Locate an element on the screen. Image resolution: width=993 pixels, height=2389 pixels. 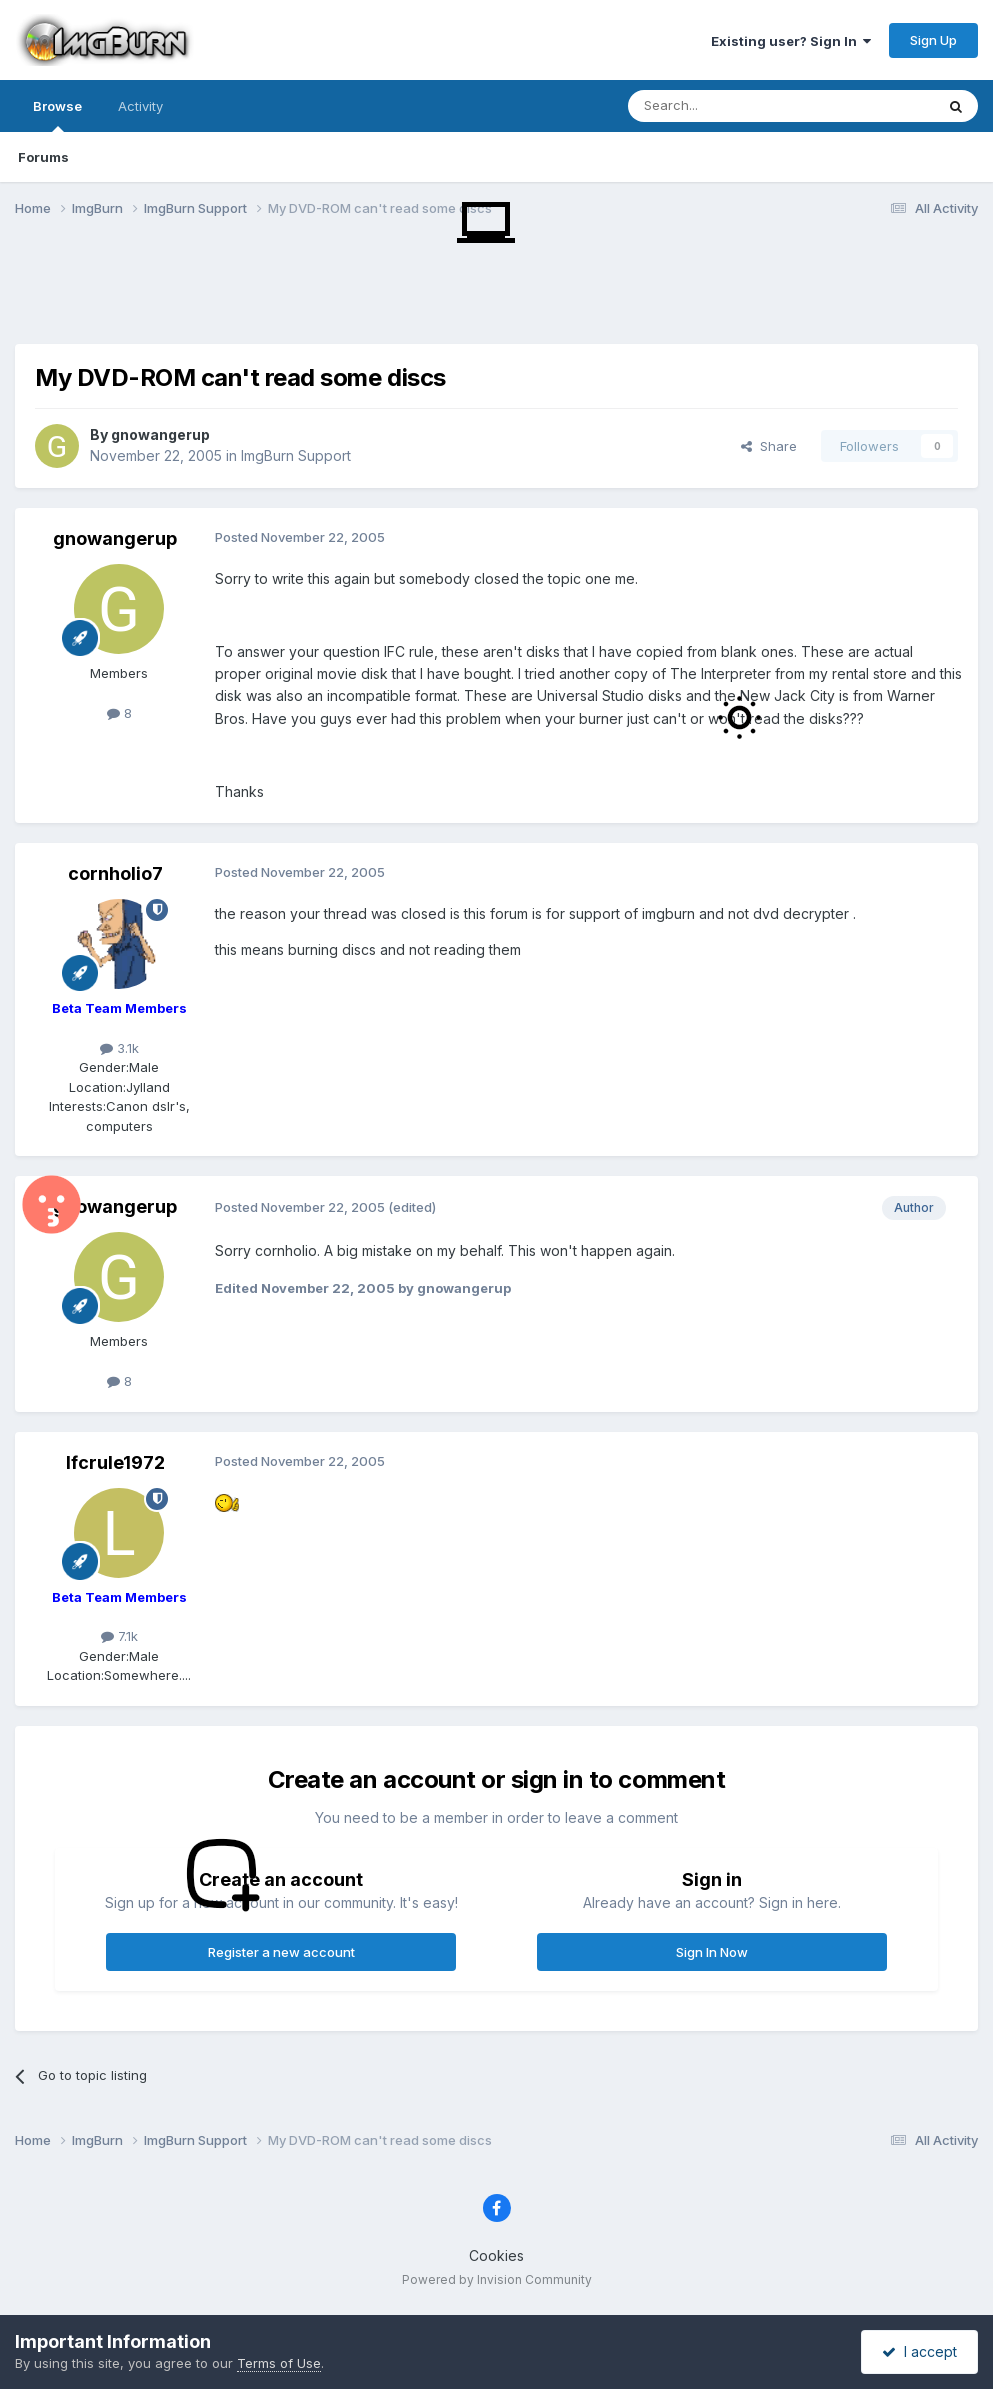
open windows laptop settings is located at coordinates (486, 224).